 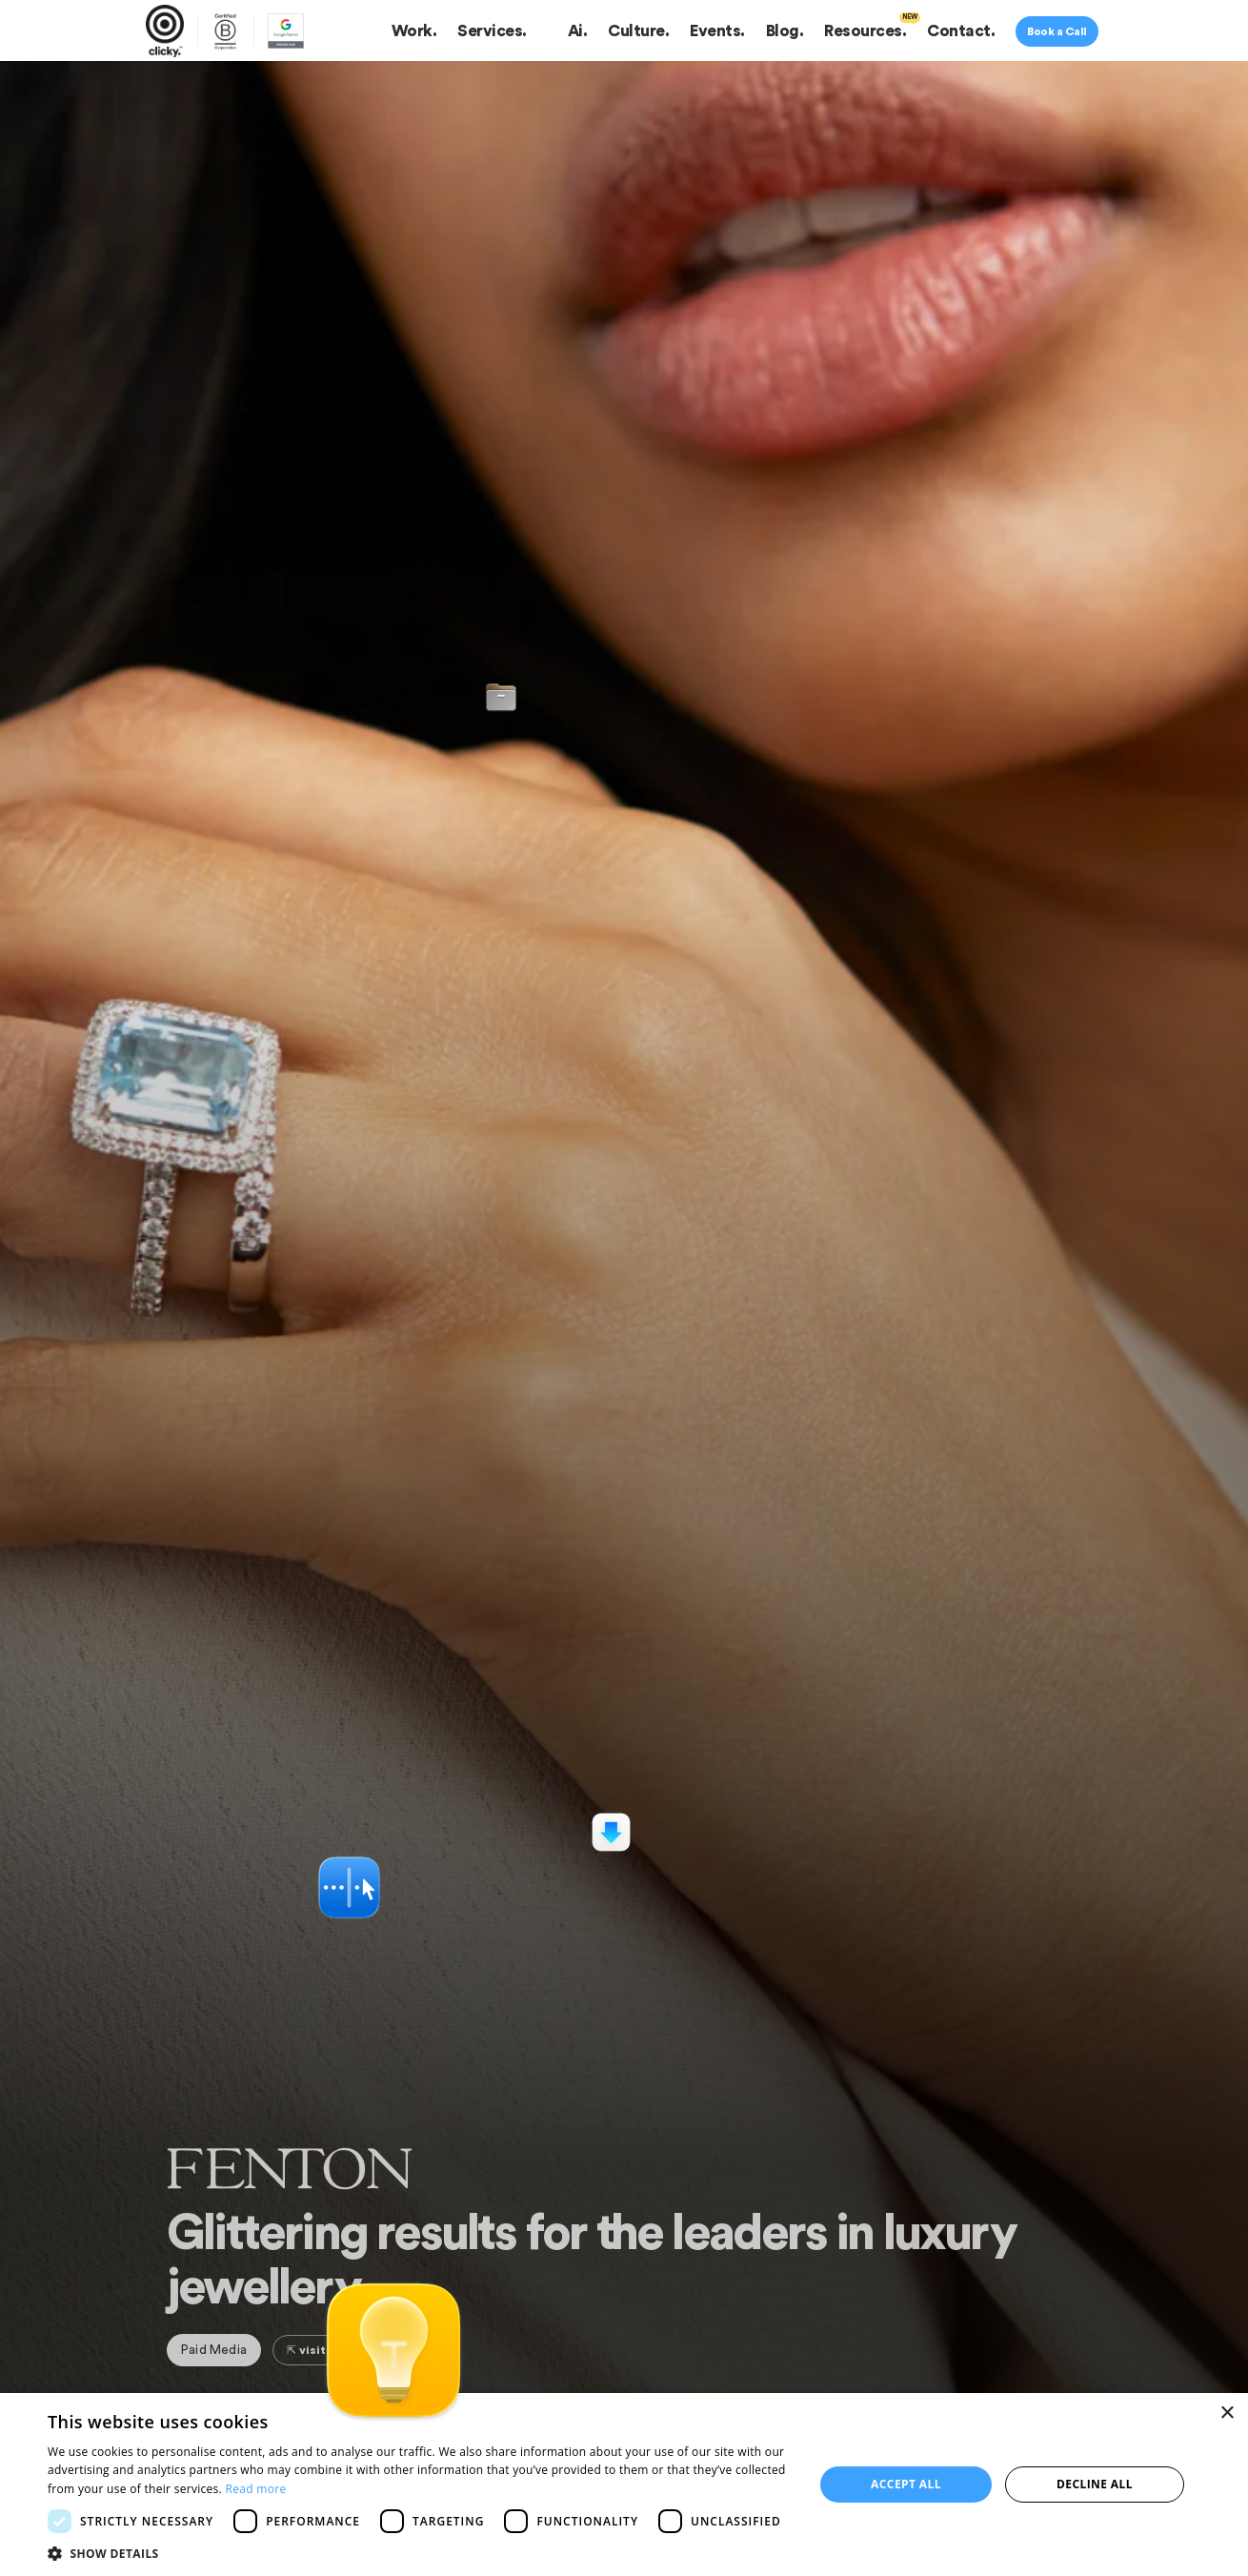 What do you see at coordinates (501, 697) in the screenshot?
I see `open the file manager application` at bounding box center [501, 697].